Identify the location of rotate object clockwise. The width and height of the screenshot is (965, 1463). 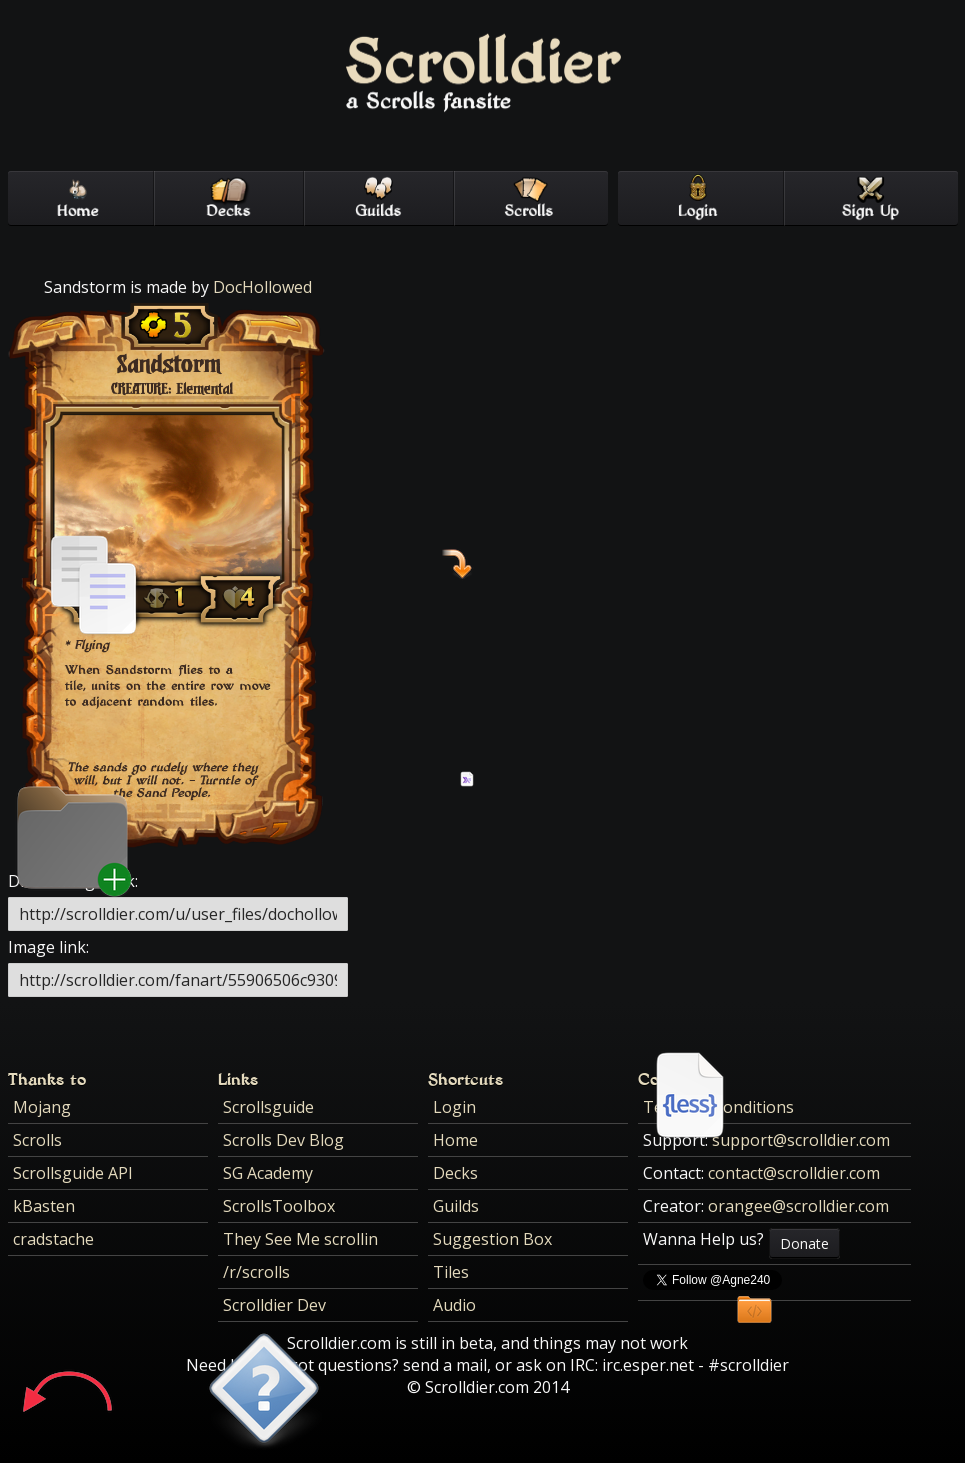
(458, 565).